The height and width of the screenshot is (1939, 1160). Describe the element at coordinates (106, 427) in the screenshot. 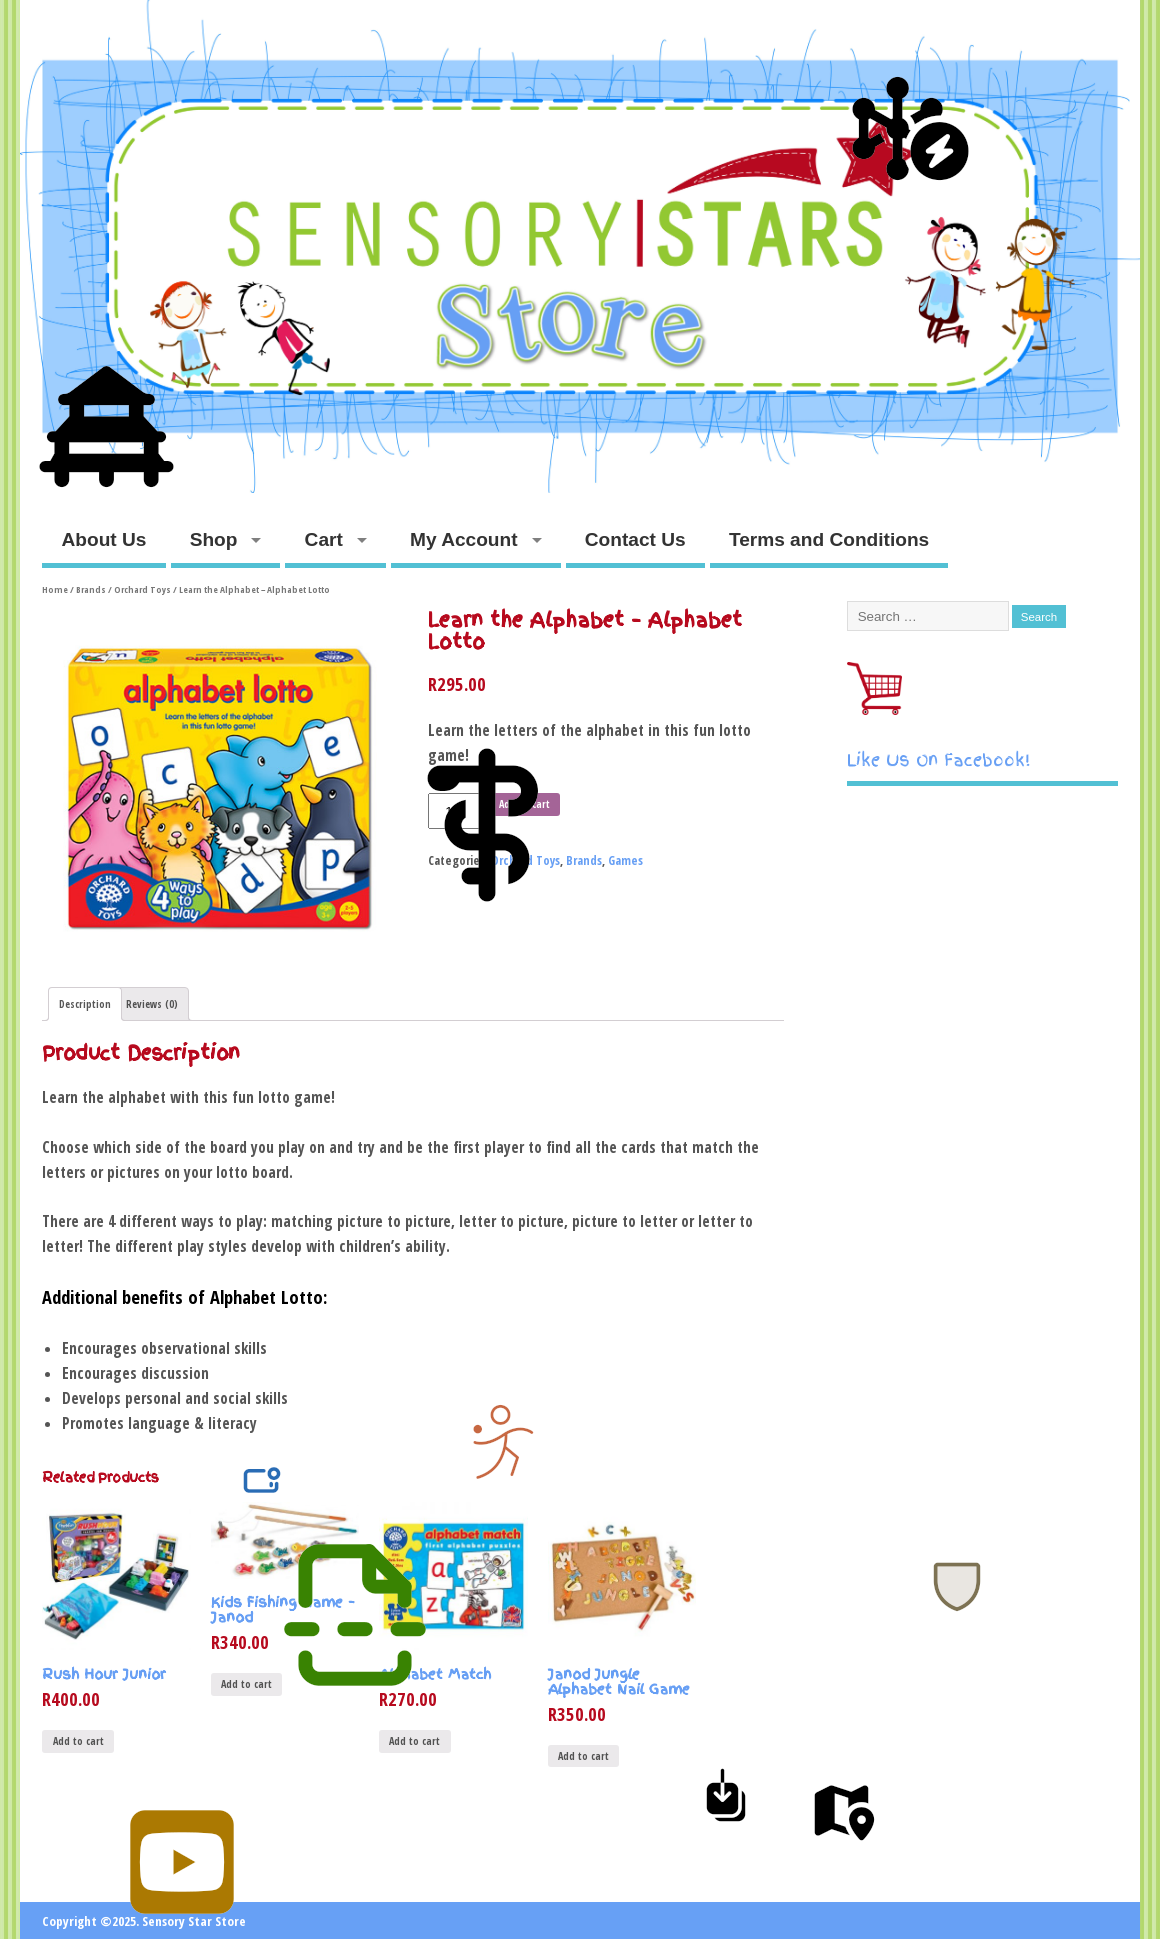

I see `indicates a buddhist temple or vihara location` at that location.